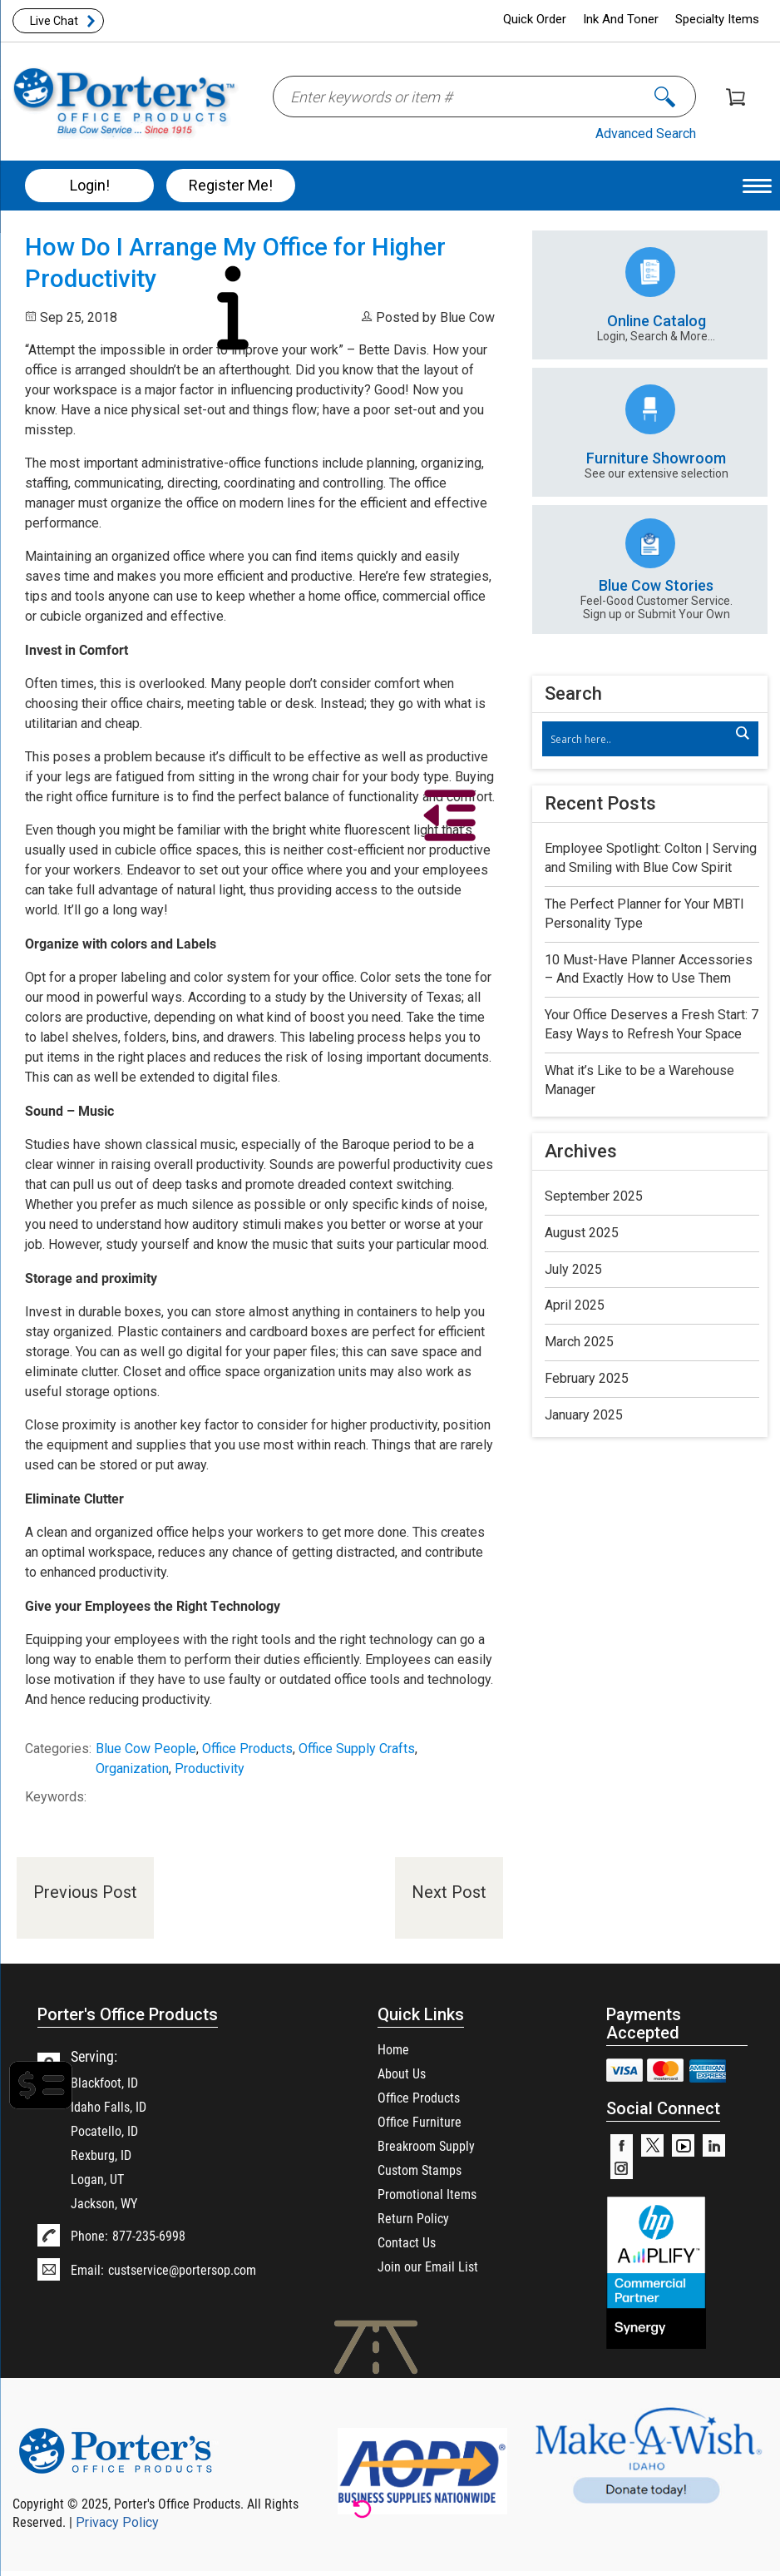  Describe the element at coordinates (376, 2347) in the screenshot. I see `view directions or navigation` at that location.